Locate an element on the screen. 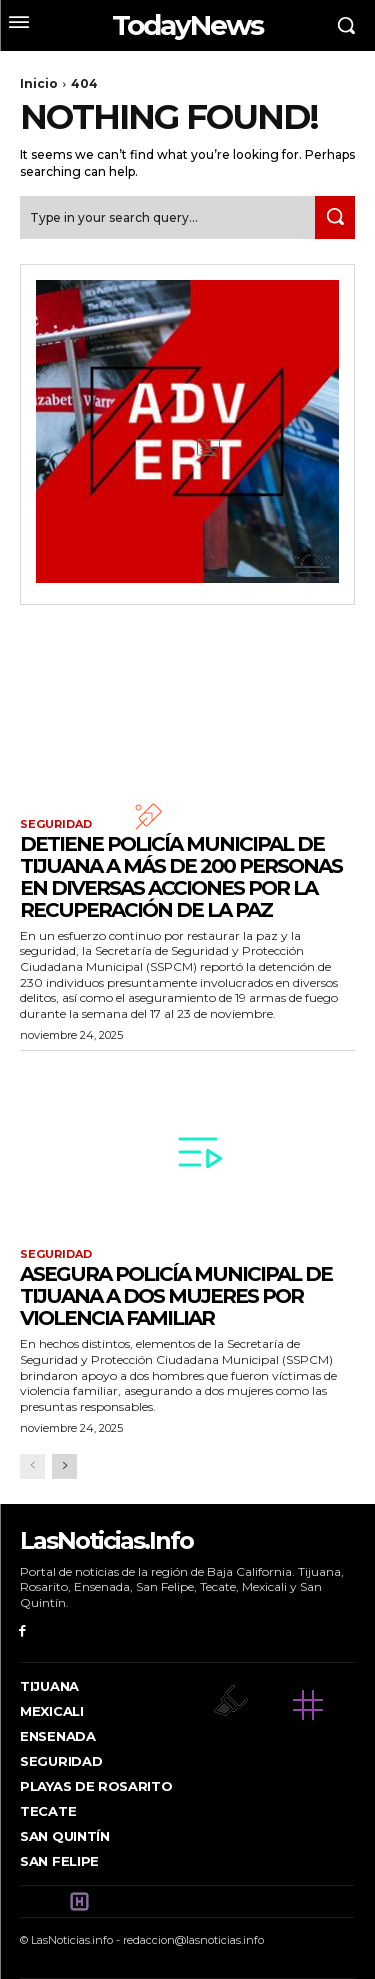 This screenshot has height=1979, width=375. toggle sunrise or sunset display mode is located at coordinates (312, 562).